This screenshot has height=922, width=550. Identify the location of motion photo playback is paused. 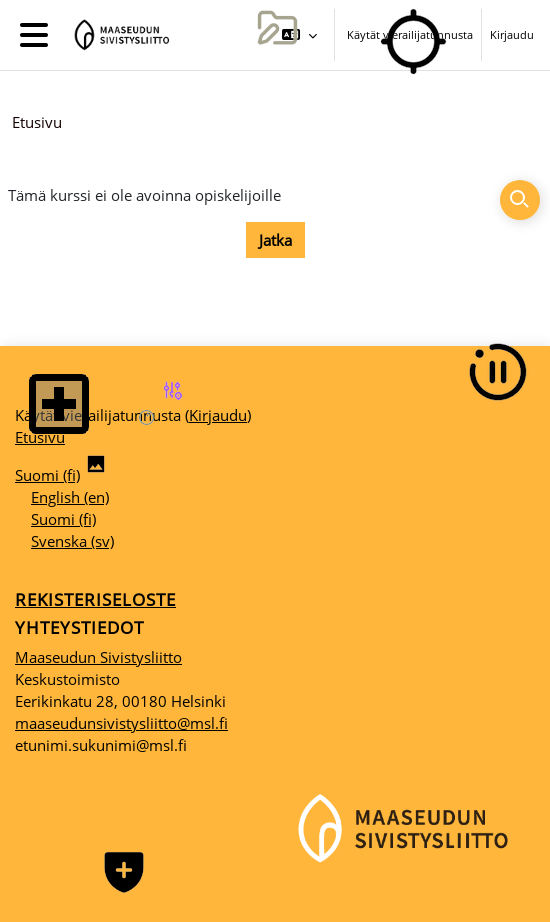
(498, 372).